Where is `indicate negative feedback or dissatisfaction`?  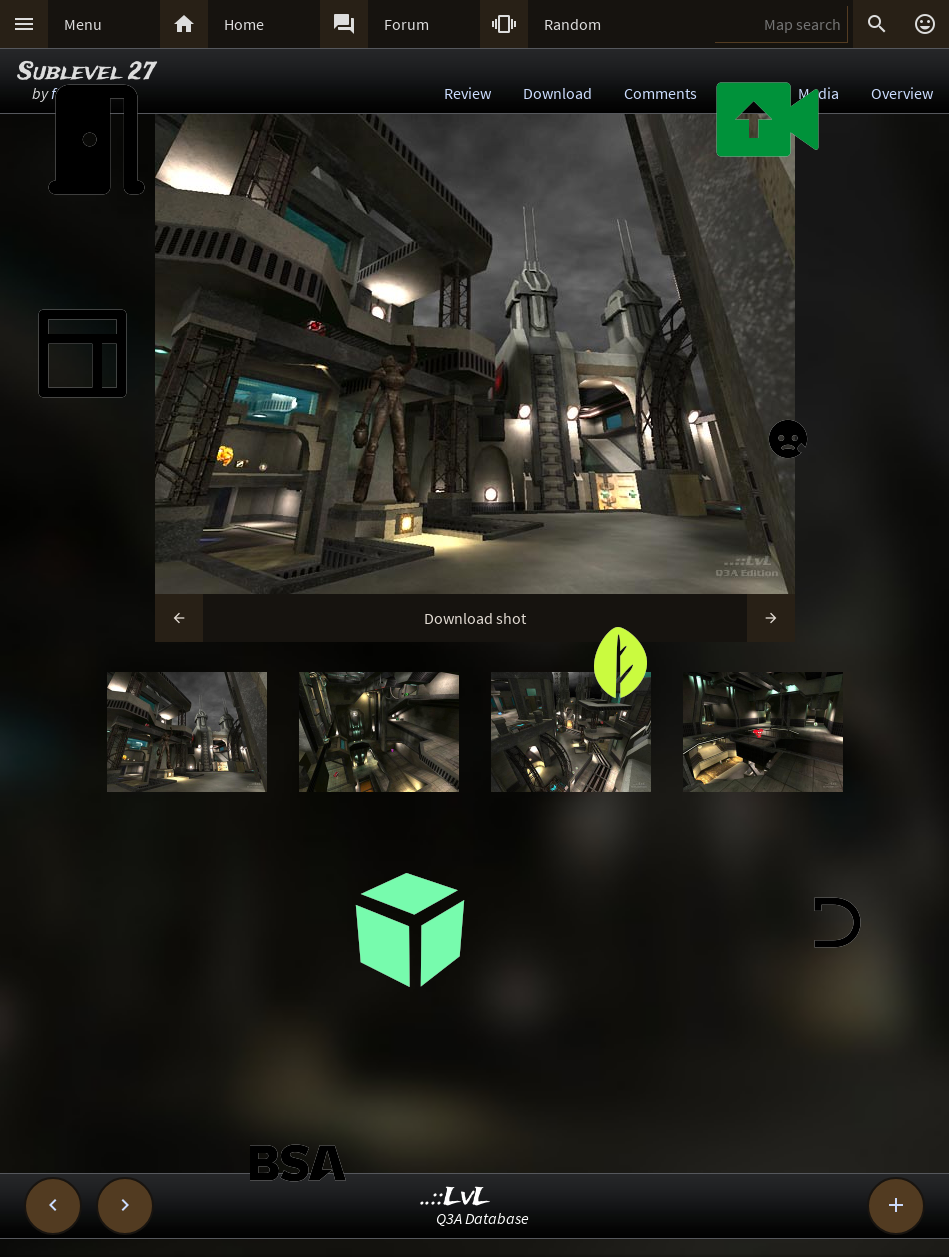
indicate negative feedback or dissatisfaction is located at coordinates (788, 439).